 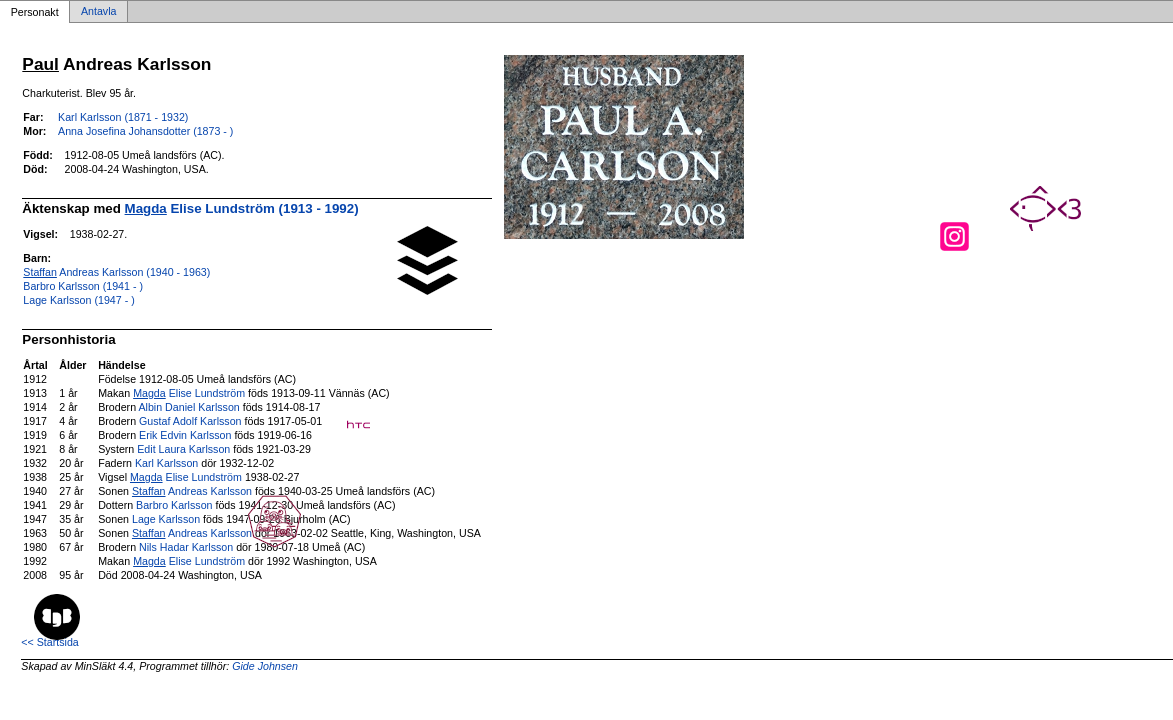 I want to click on buffer social media management app logo, so click(x=427, y=260).